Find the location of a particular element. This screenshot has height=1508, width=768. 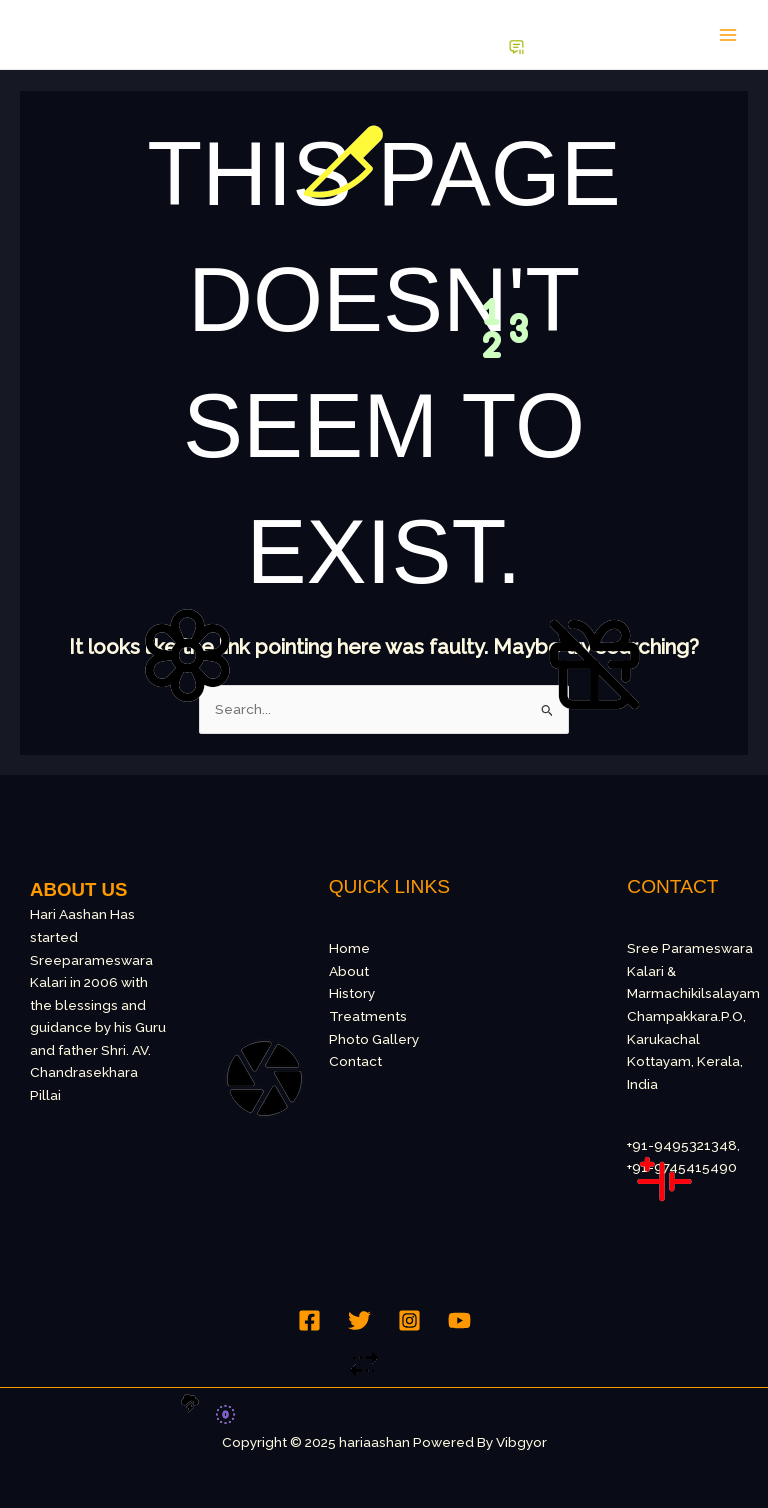

pause message notifications is located at coordinates (516, 46).